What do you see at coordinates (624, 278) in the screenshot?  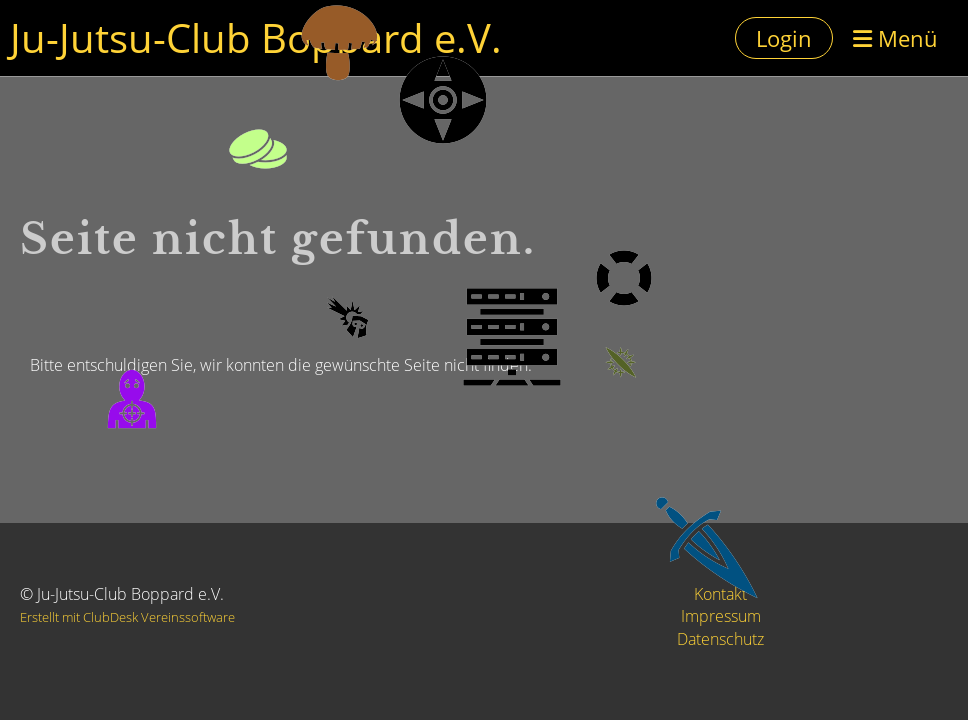 I see `access help or support center` at bounding box center [624, 278].